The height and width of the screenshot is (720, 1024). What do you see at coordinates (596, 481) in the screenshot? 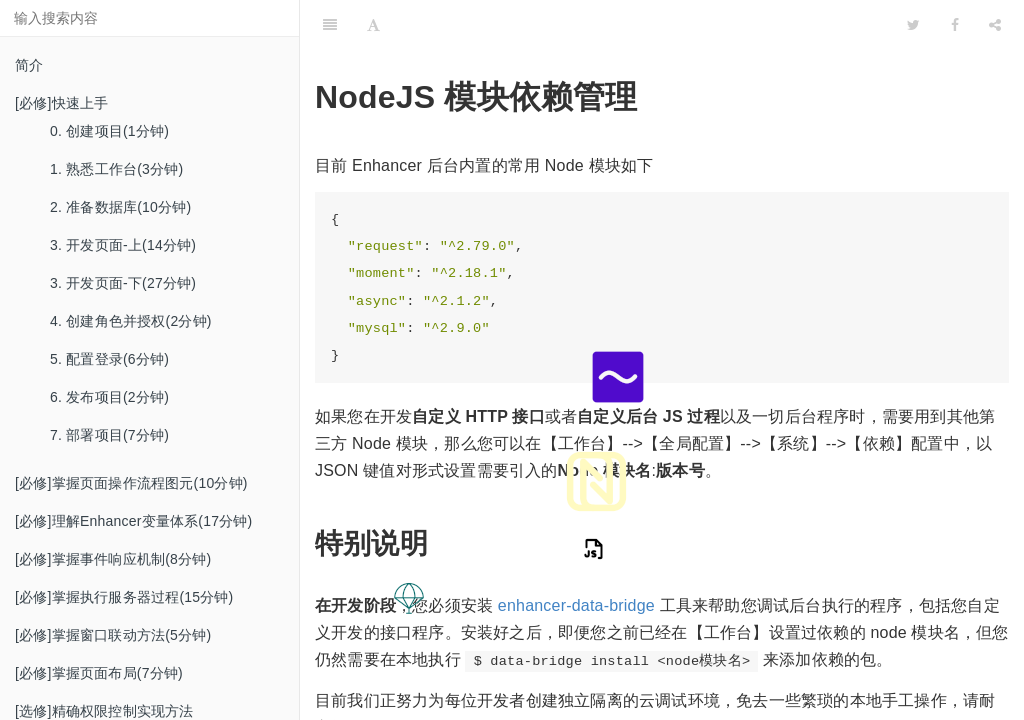
I see `tap to enable NFC for contactless payments` at bounding box center [596, 481].